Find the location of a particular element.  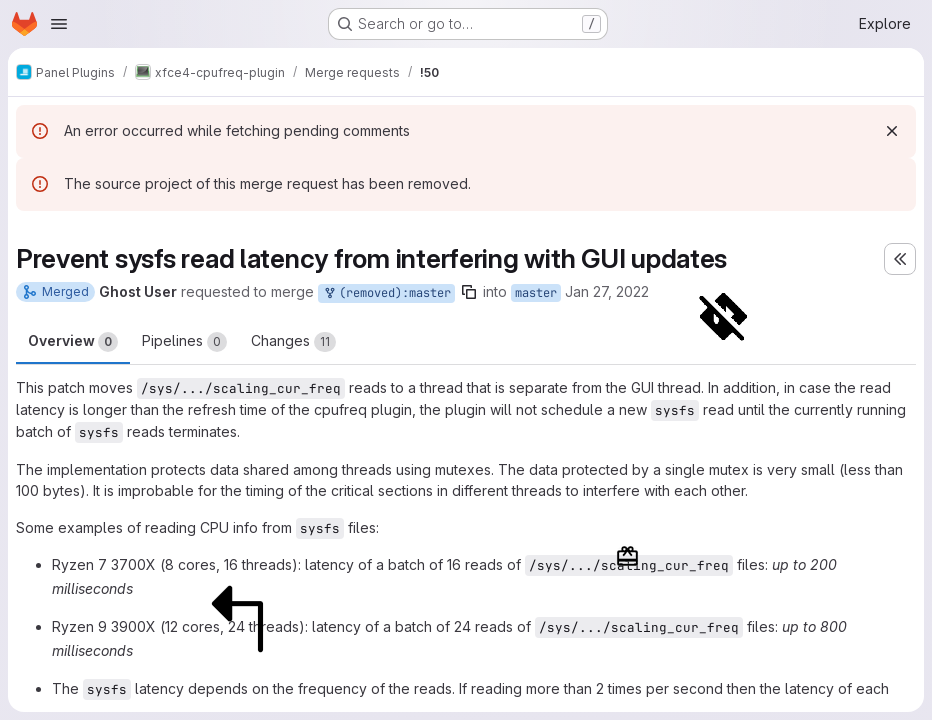

undo or go back to previous action is located at coordinates (240, 619).